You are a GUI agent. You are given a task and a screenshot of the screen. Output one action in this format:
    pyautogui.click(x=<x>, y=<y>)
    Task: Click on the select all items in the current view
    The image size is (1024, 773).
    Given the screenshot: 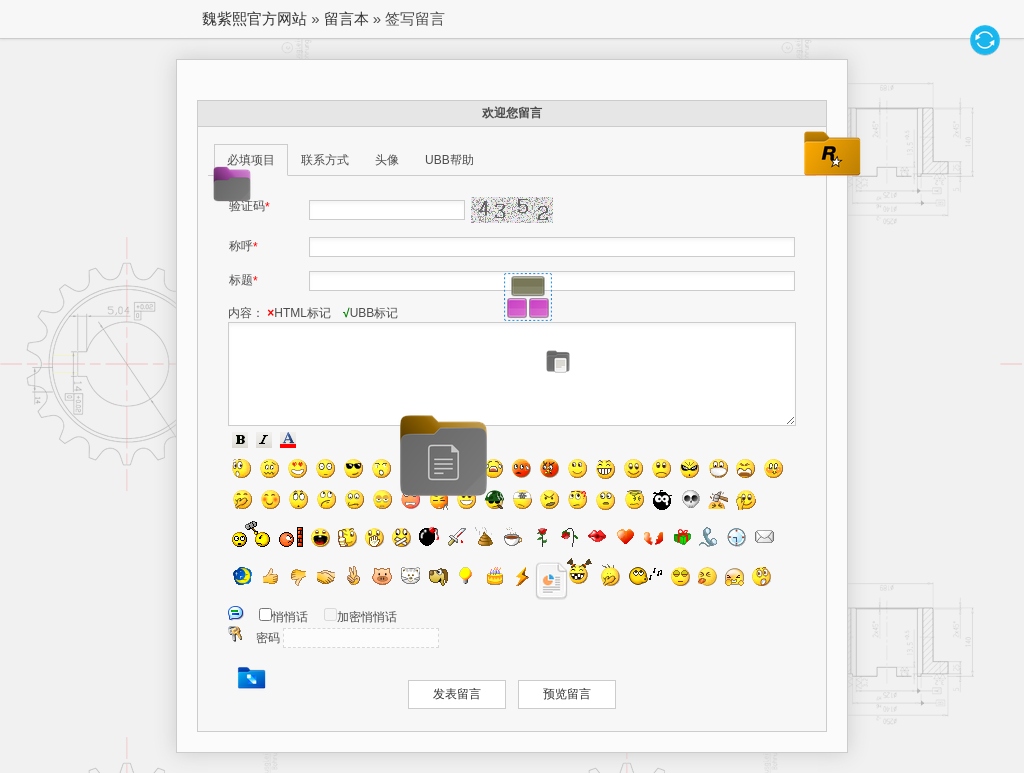 What is the action you would take?
    pyautogui.click(x=528, y=297)
    